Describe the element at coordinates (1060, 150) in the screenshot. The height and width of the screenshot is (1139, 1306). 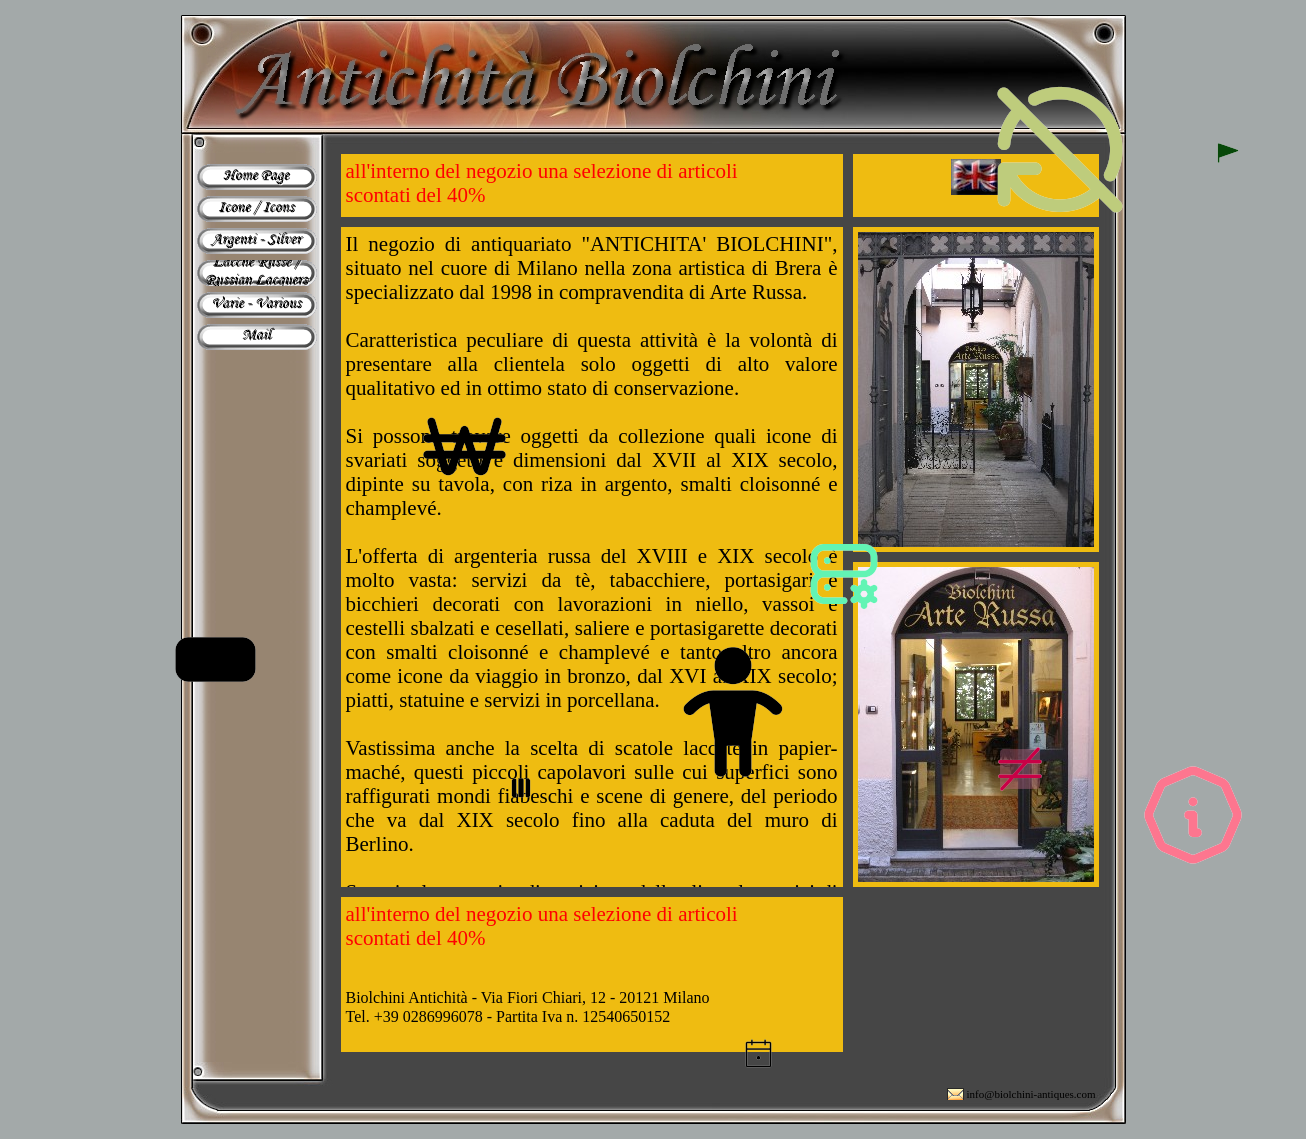
I see `disable browsing history tracking` at that location.